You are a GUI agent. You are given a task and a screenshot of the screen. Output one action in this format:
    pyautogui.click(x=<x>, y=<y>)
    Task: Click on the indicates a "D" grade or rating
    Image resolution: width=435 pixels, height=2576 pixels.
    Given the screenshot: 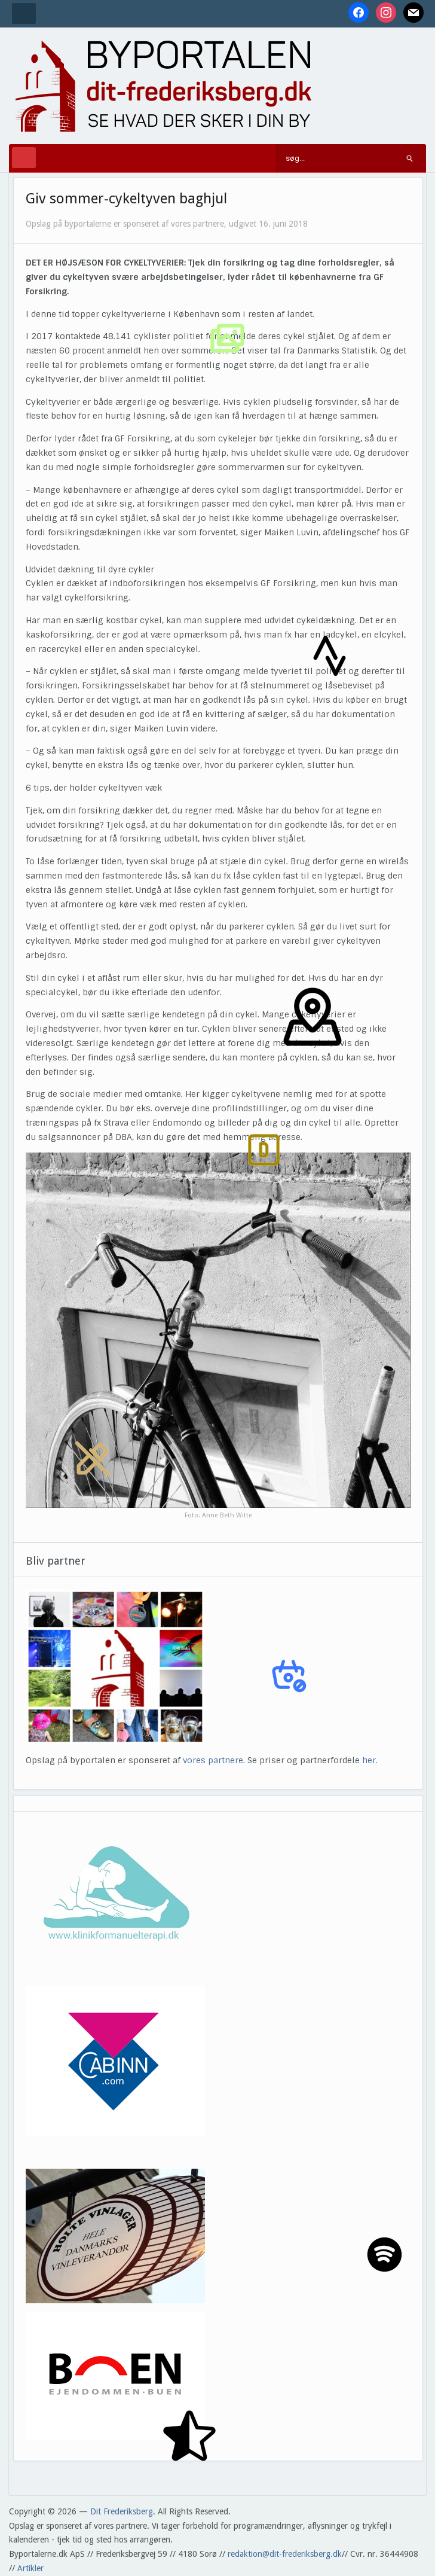 What is the action you would take?
    pyautogui.click(x=264, y=1150)
    